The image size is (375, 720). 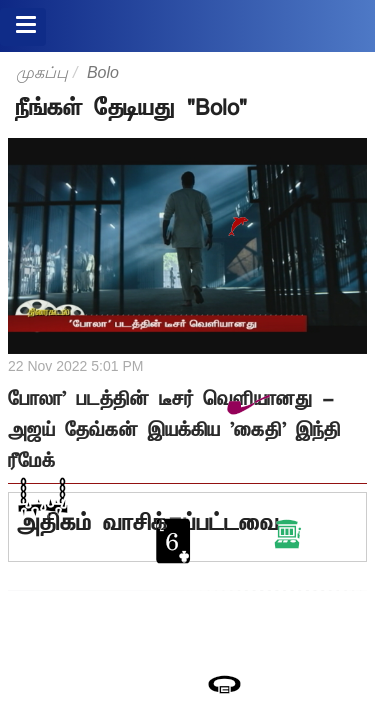 I want to click on access marine life or ocean-themed content, so click(x=238, y=226).